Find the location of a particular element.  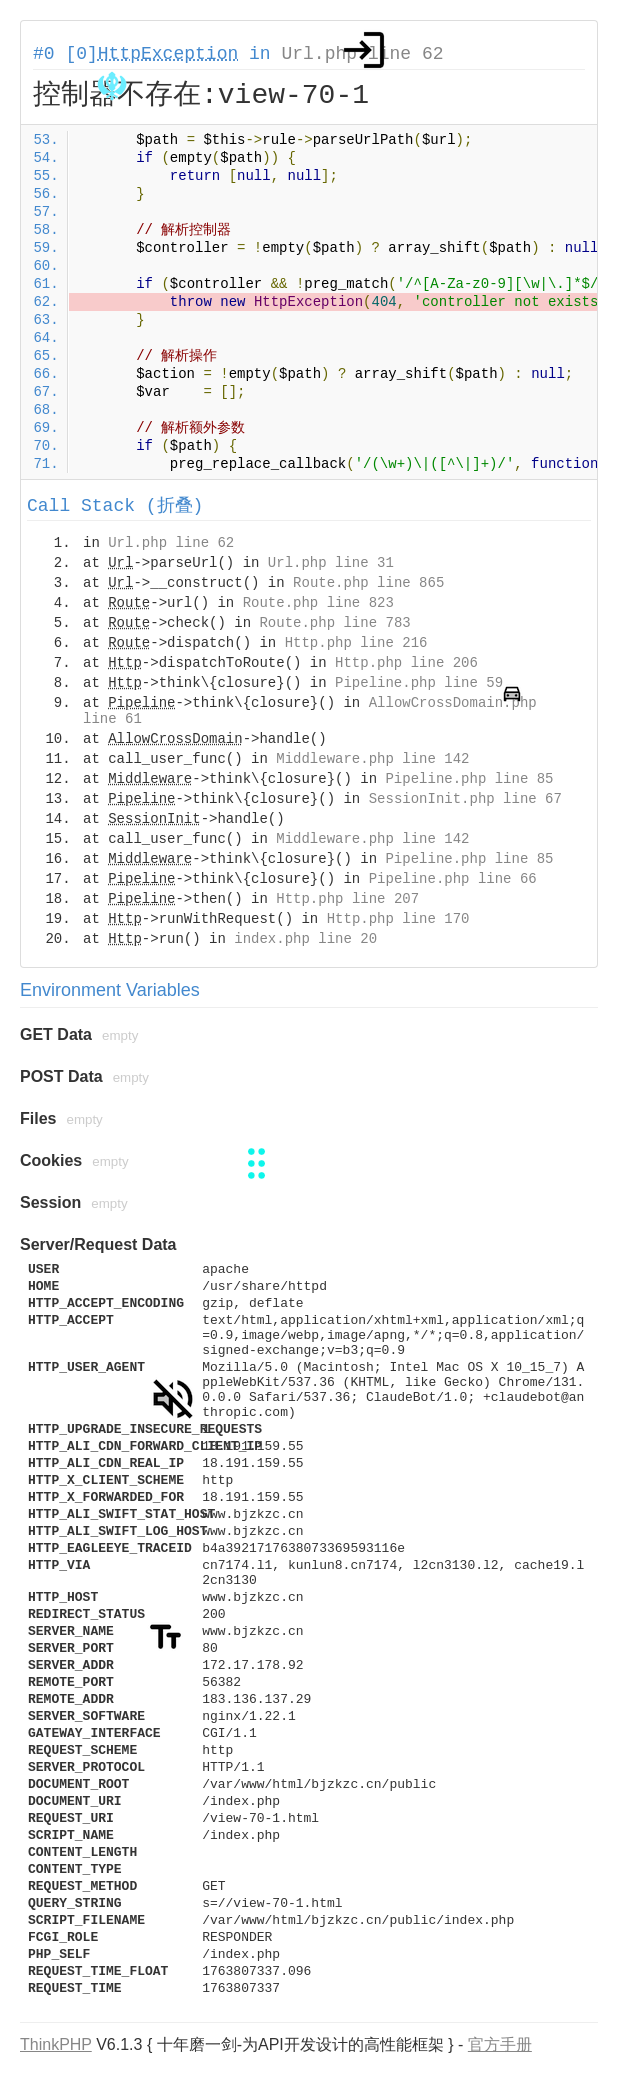

sign in to your account is located at coordinates (364, 50).